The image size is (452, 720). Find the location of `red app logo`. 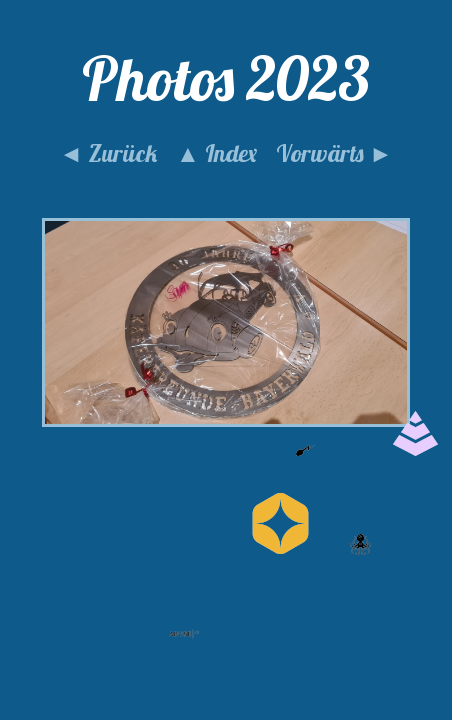

red app logo is located at coordinates (415, 433).